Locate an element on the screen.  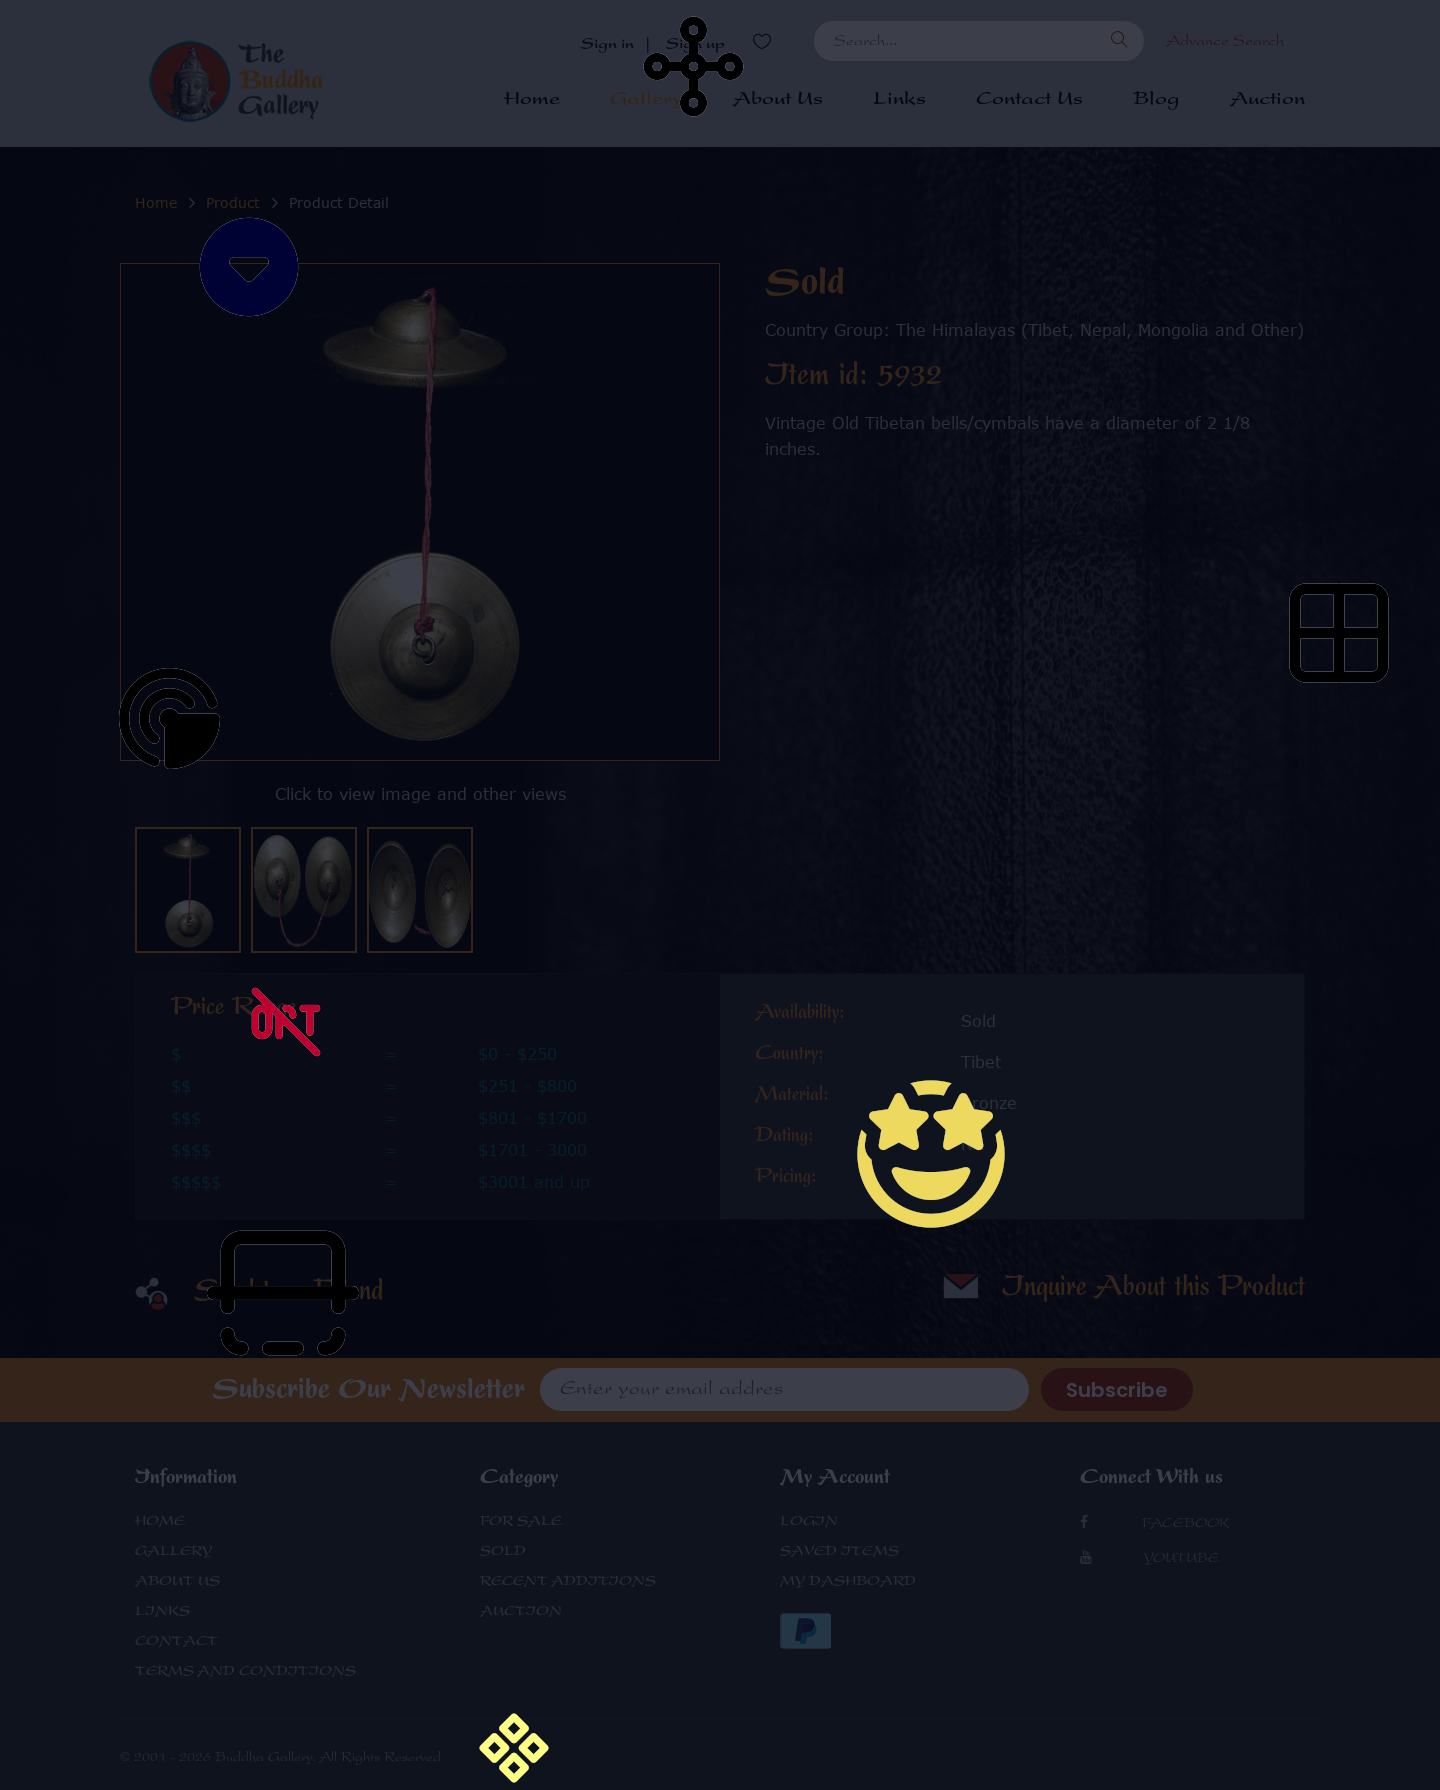
access app grid or dashboard is located at coordinates (514, 1748).